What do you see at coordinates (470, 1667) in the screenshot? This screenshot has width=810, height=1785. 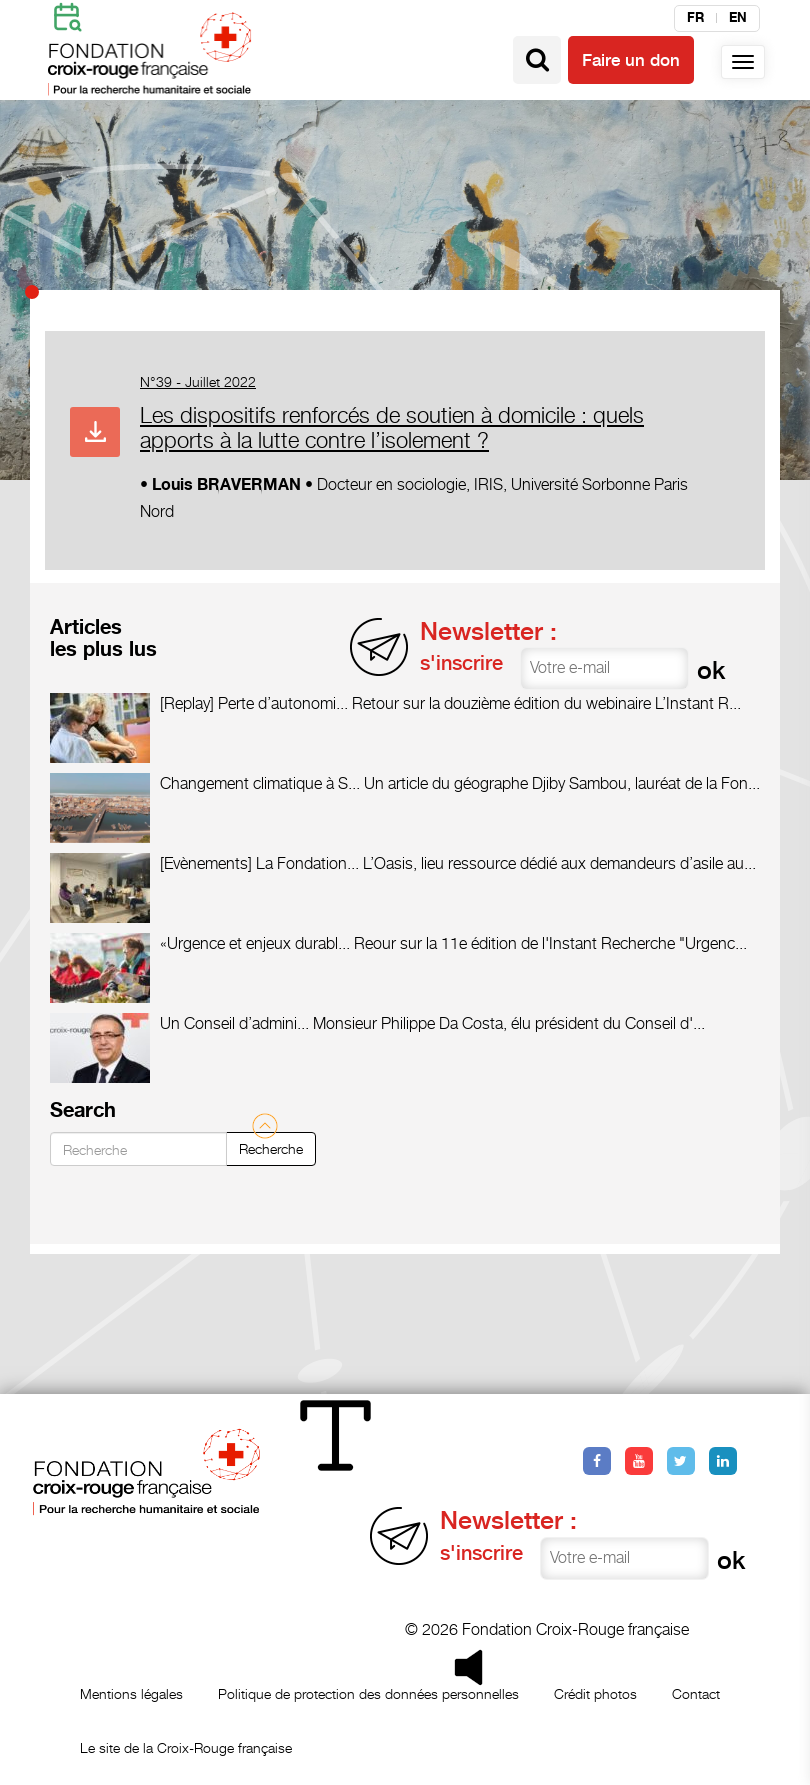 I see `mute or unmute audio` at bounding box center [470, 1667].